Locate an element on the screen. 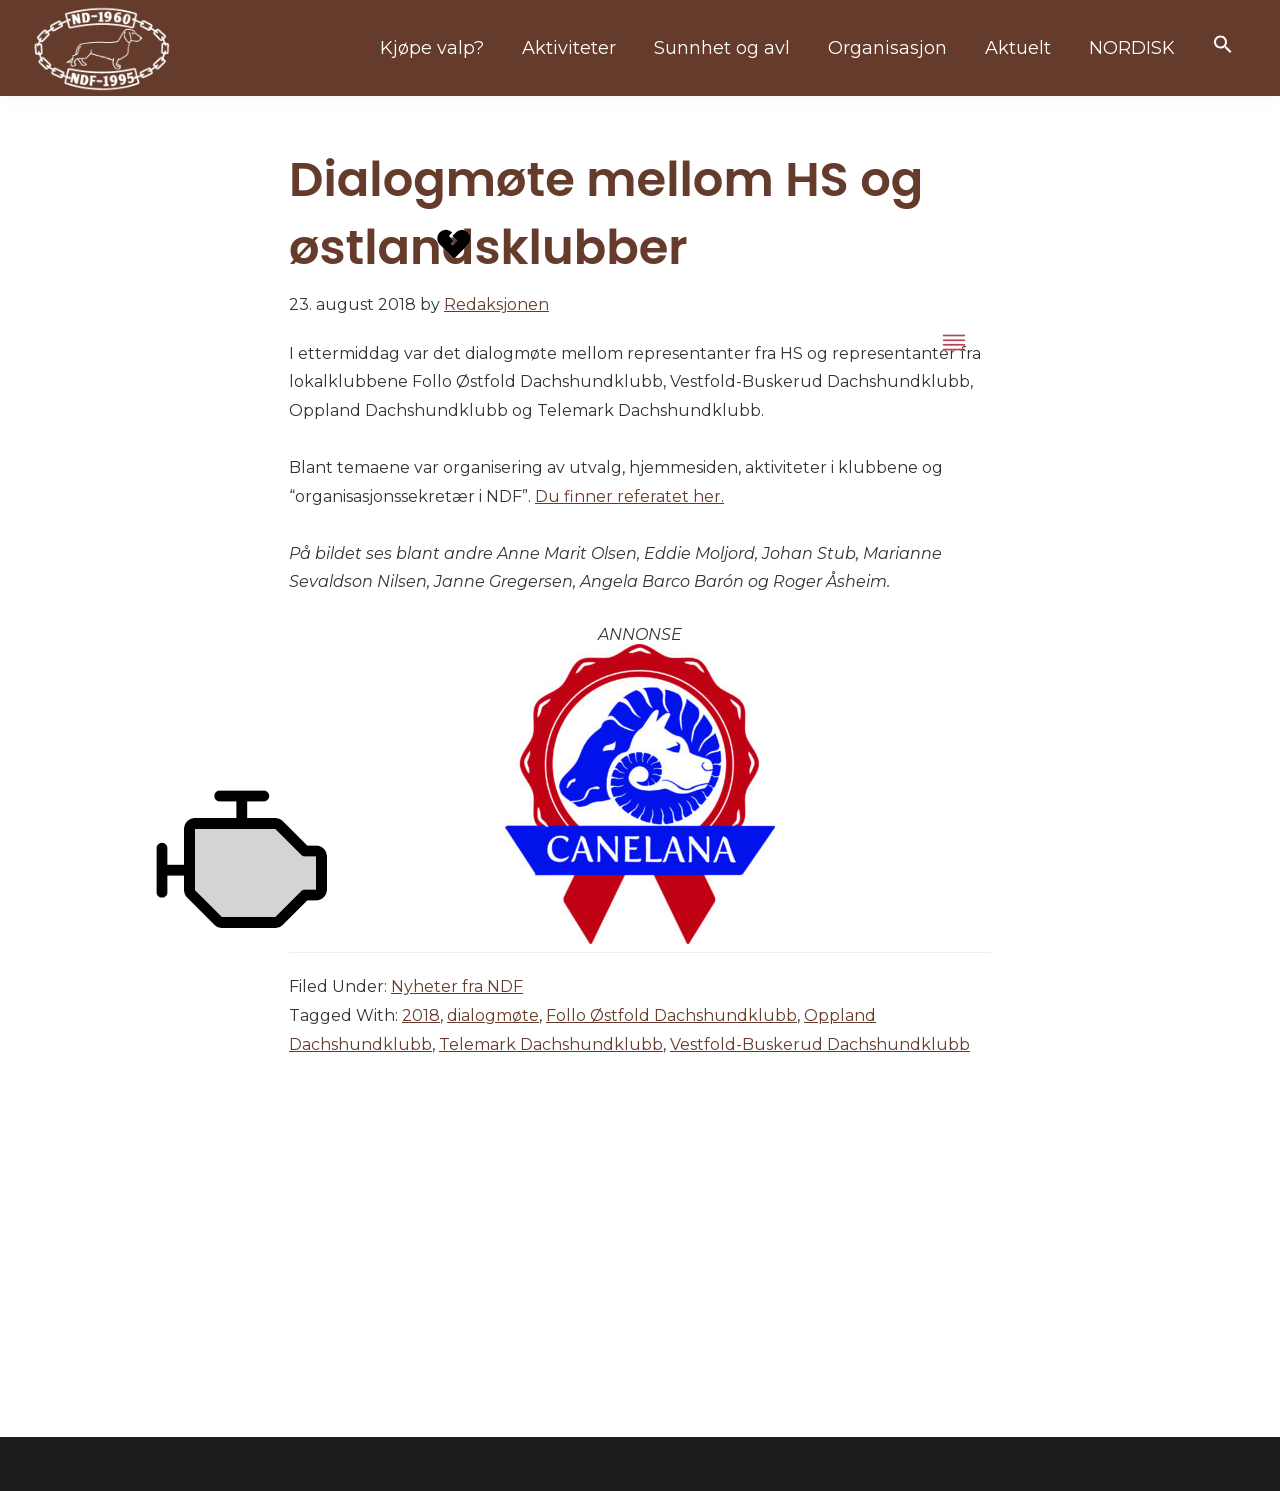  view engine or vehicle diagnostics is located at coordinates (239, 862).